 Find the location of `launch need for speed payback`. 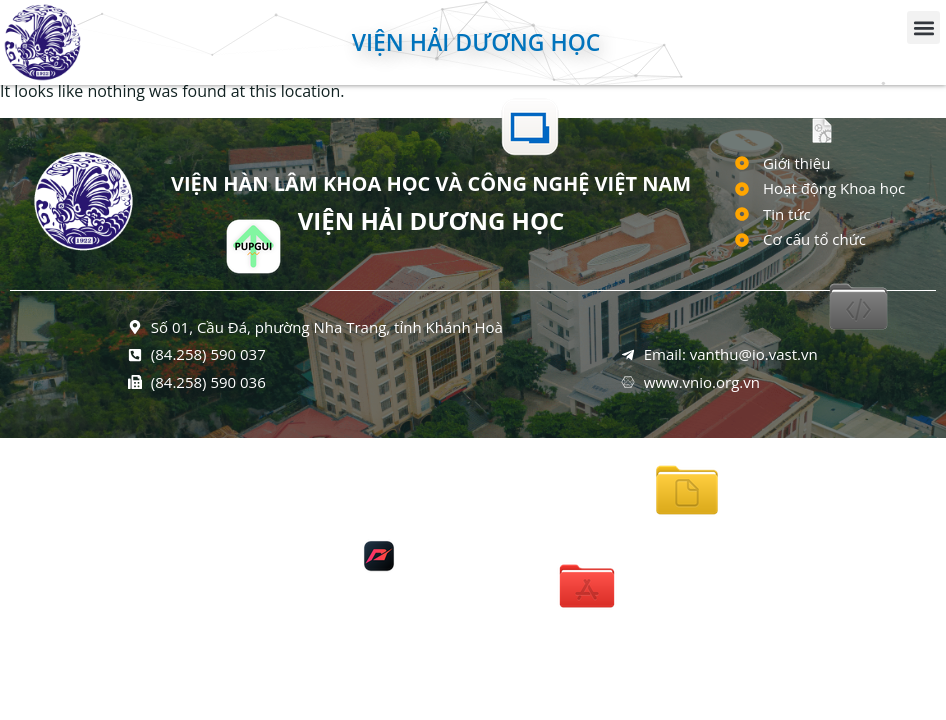

launch need for speed payback is located at coordinates (379, 556).